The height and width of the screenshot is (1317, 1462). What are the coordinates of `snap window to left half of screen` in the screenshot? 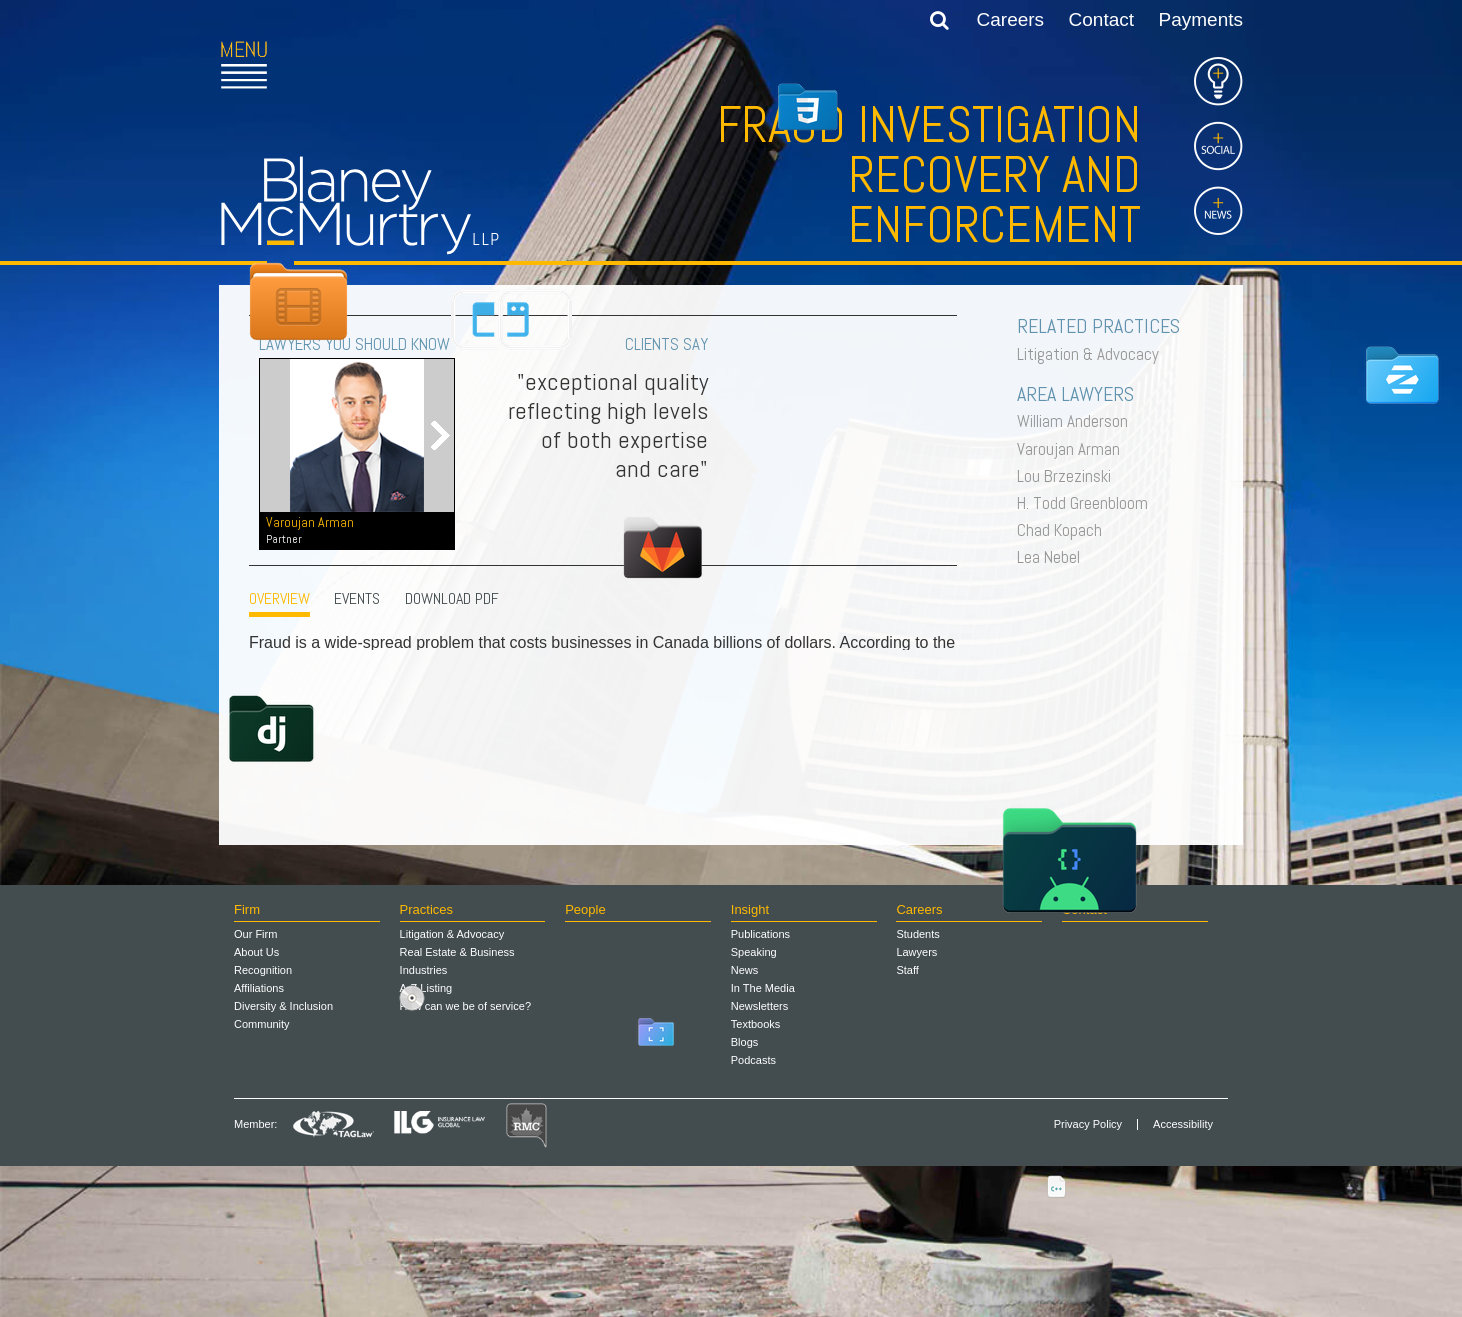 It's located at (511, 319).